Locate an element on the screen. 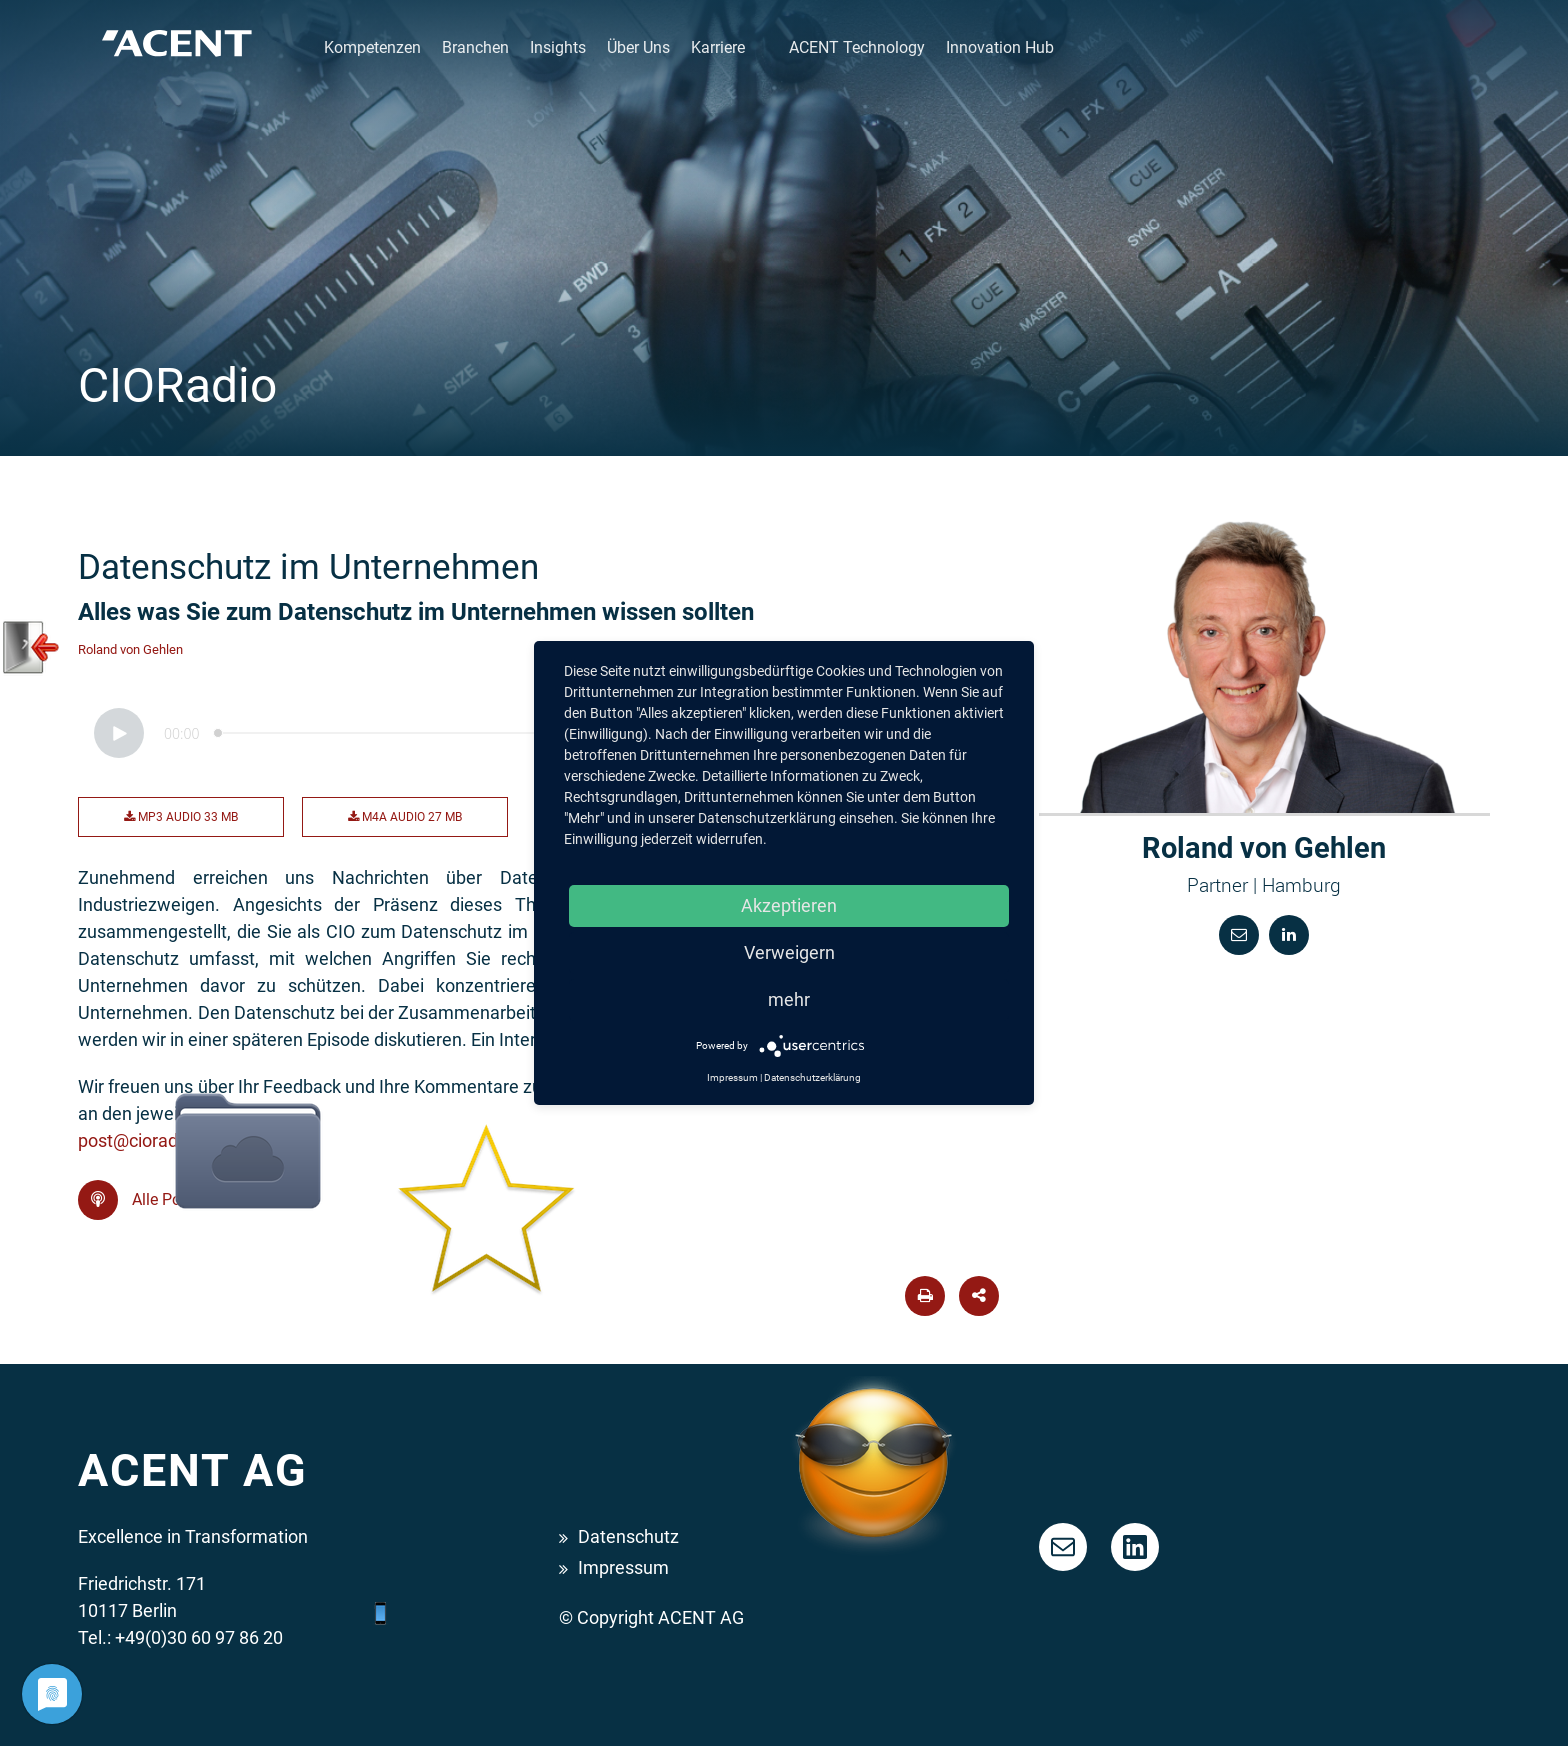  exit or close the application is located at coordinates (31, 648).